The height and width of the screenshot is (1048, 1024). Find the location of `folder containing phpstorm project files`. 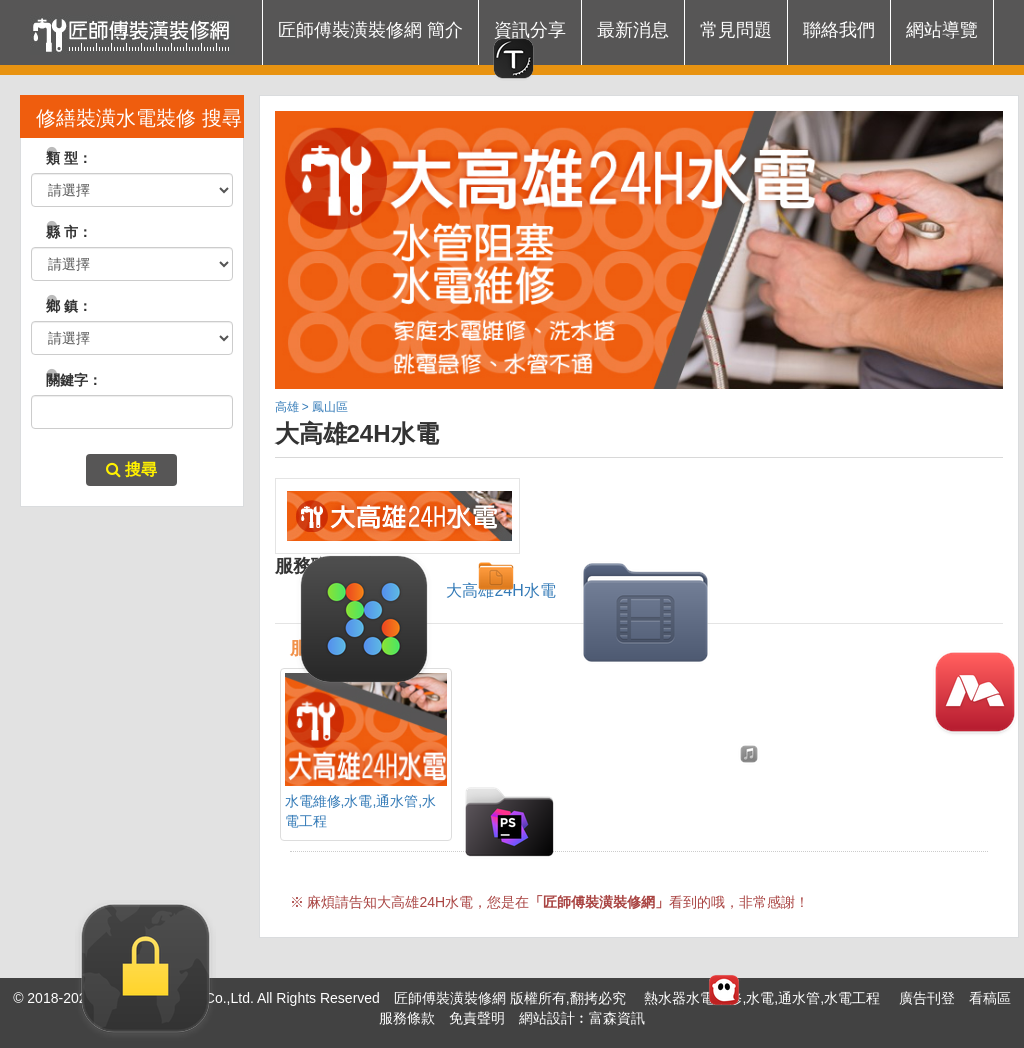

folder containing phpstorm project files is located at coordinates (509, 824).